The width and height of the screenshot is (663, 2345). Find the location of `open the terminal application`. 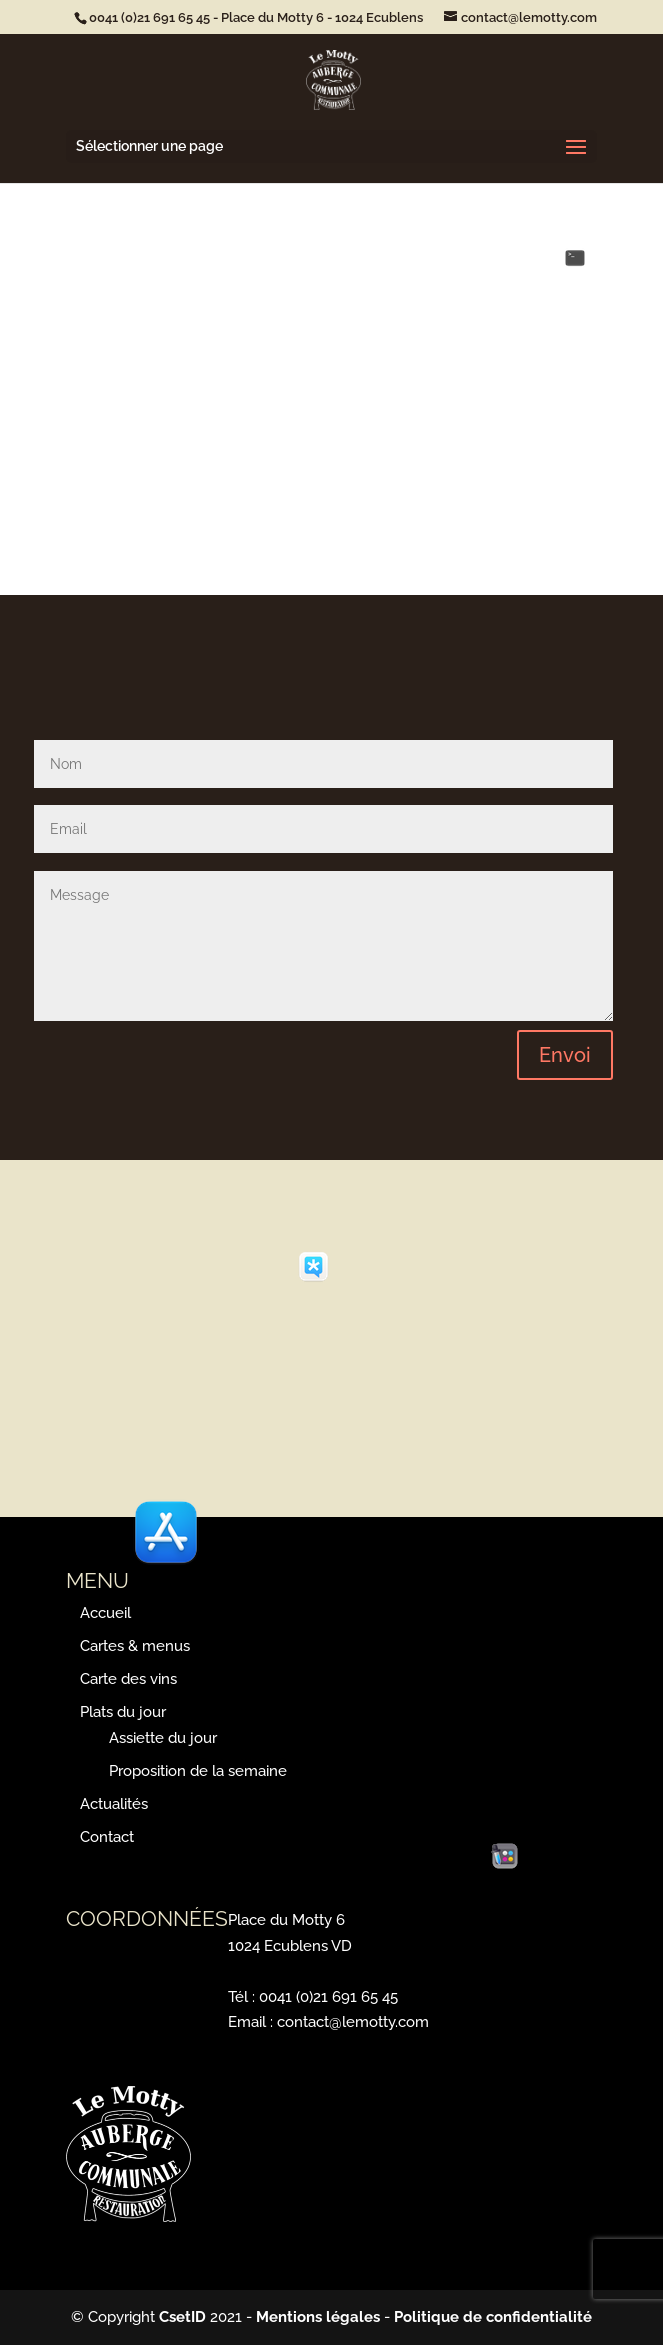

open the terminal application is located at coordinates (575, 258).